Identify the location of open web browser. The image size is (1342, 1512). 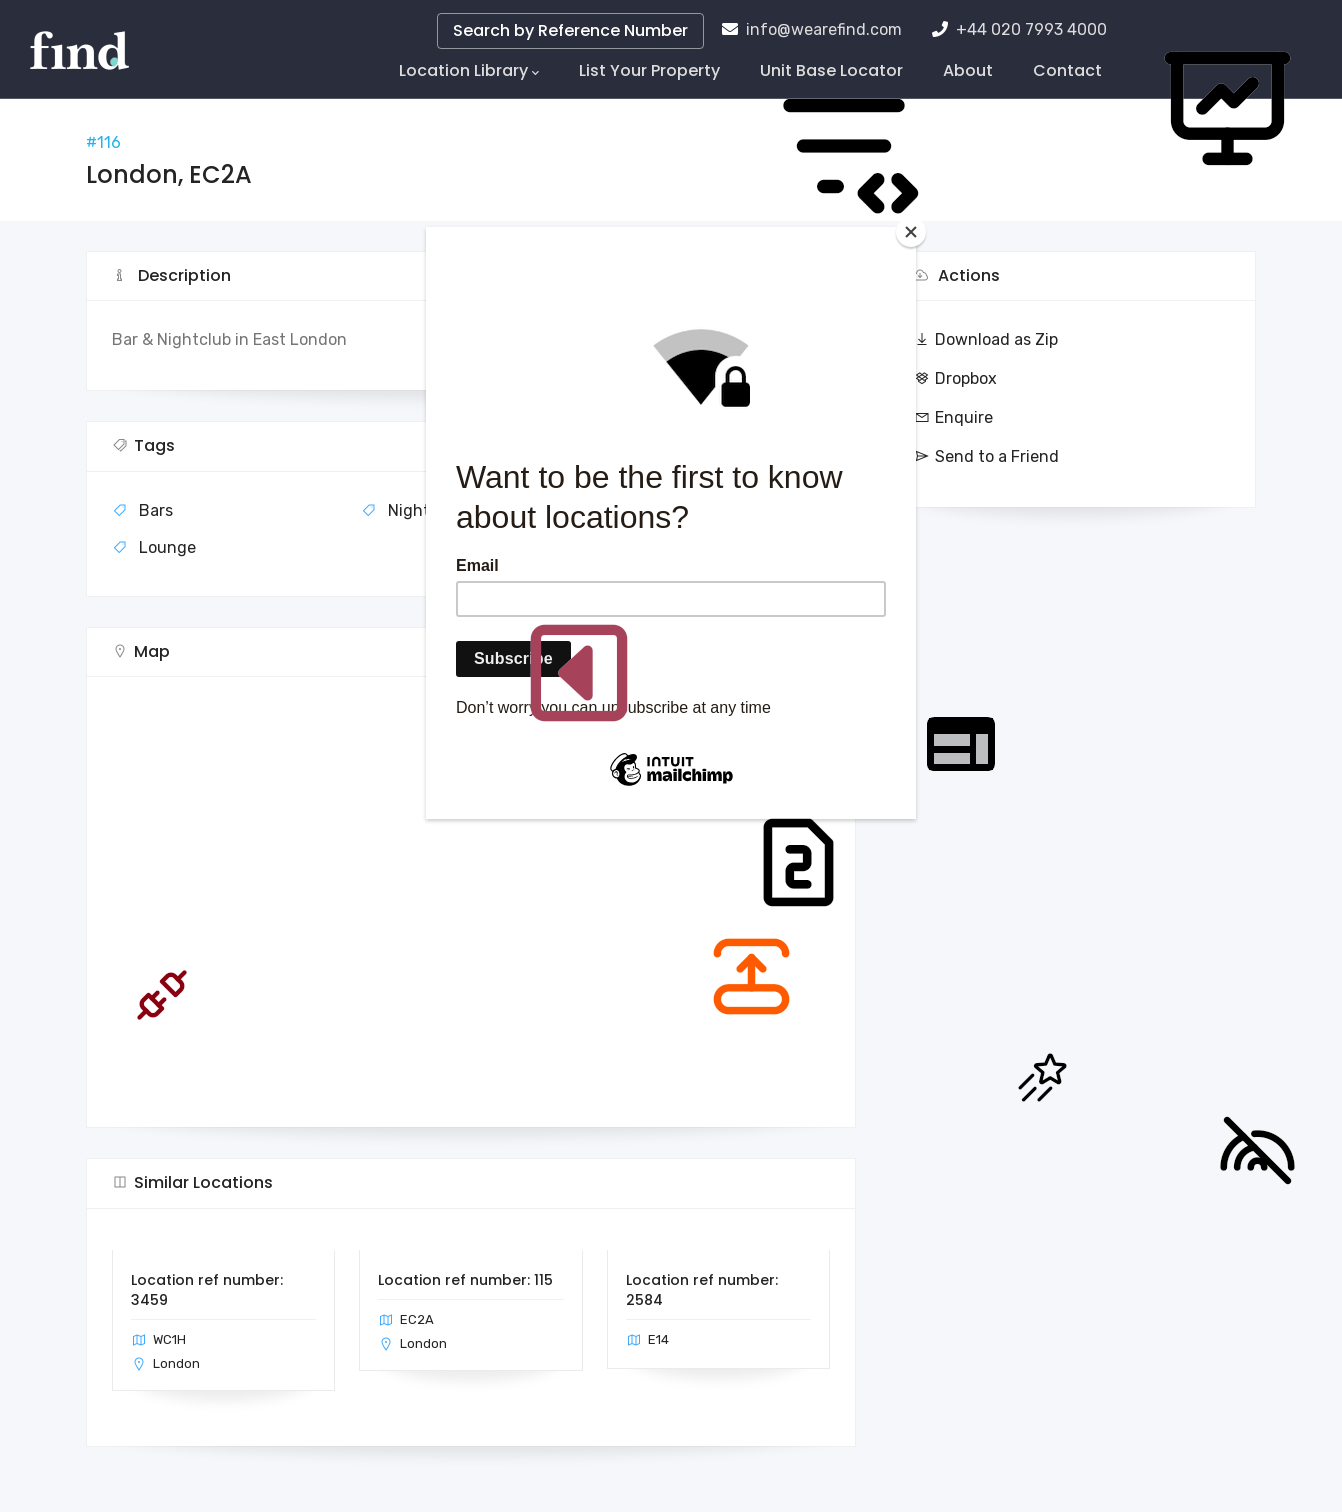
(961, 744).